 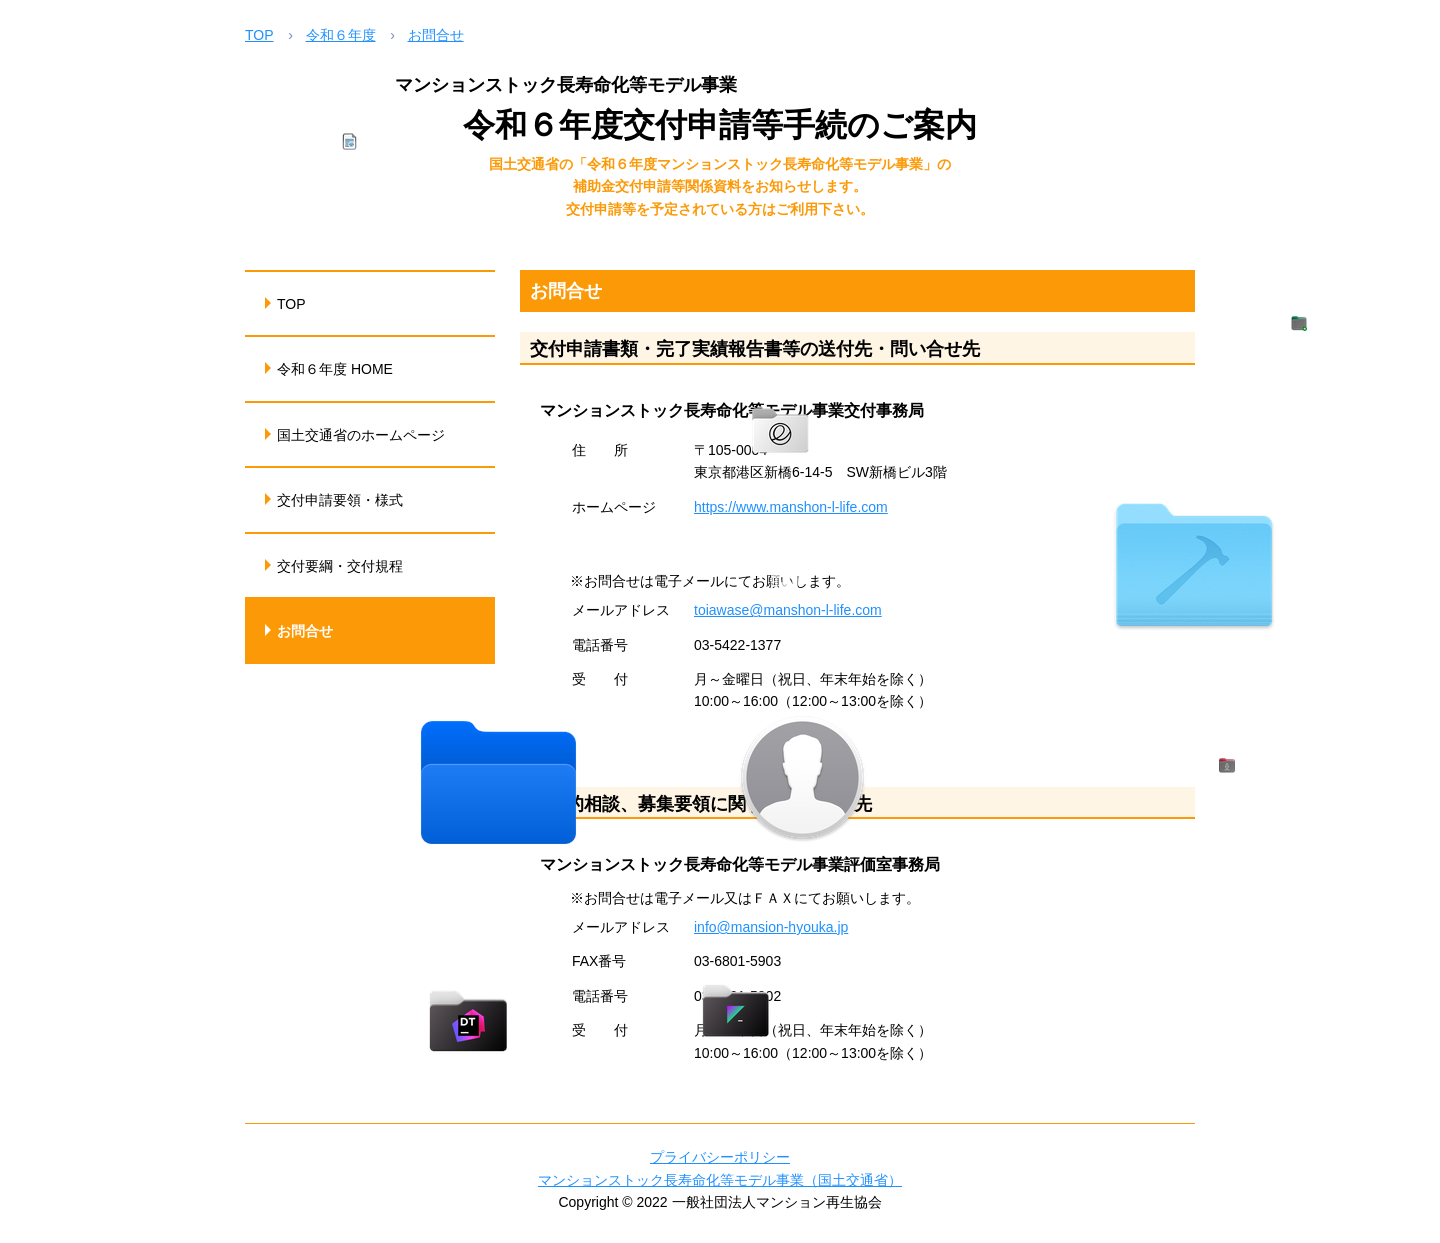 What do you see at coordinates (784, 585) in the screenshot?
I see `video clip with audio track in library` at bounding box center [784, 585].